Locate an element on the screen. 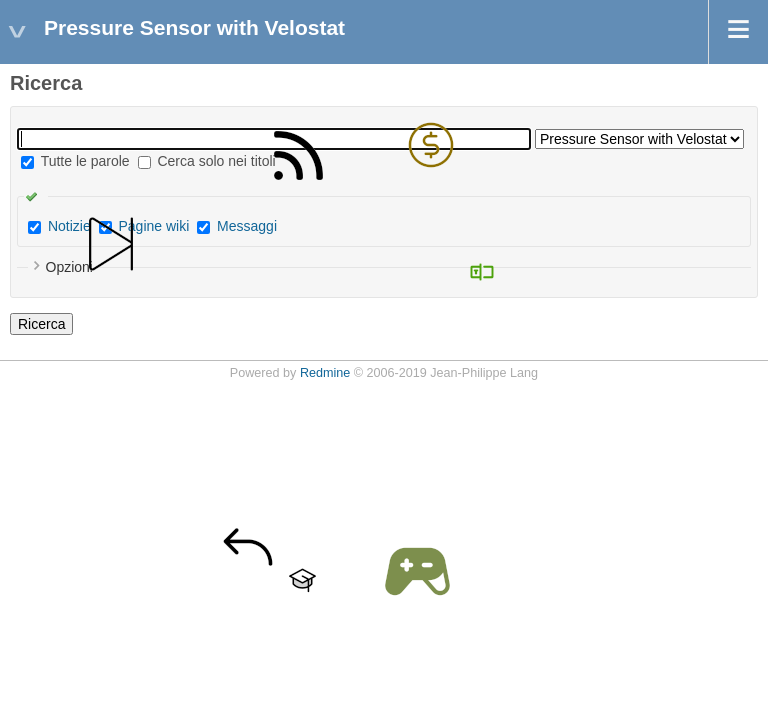 This screenshot has height=720, width=768. enter or edit text in a form field is located at coordinates (482, 272).